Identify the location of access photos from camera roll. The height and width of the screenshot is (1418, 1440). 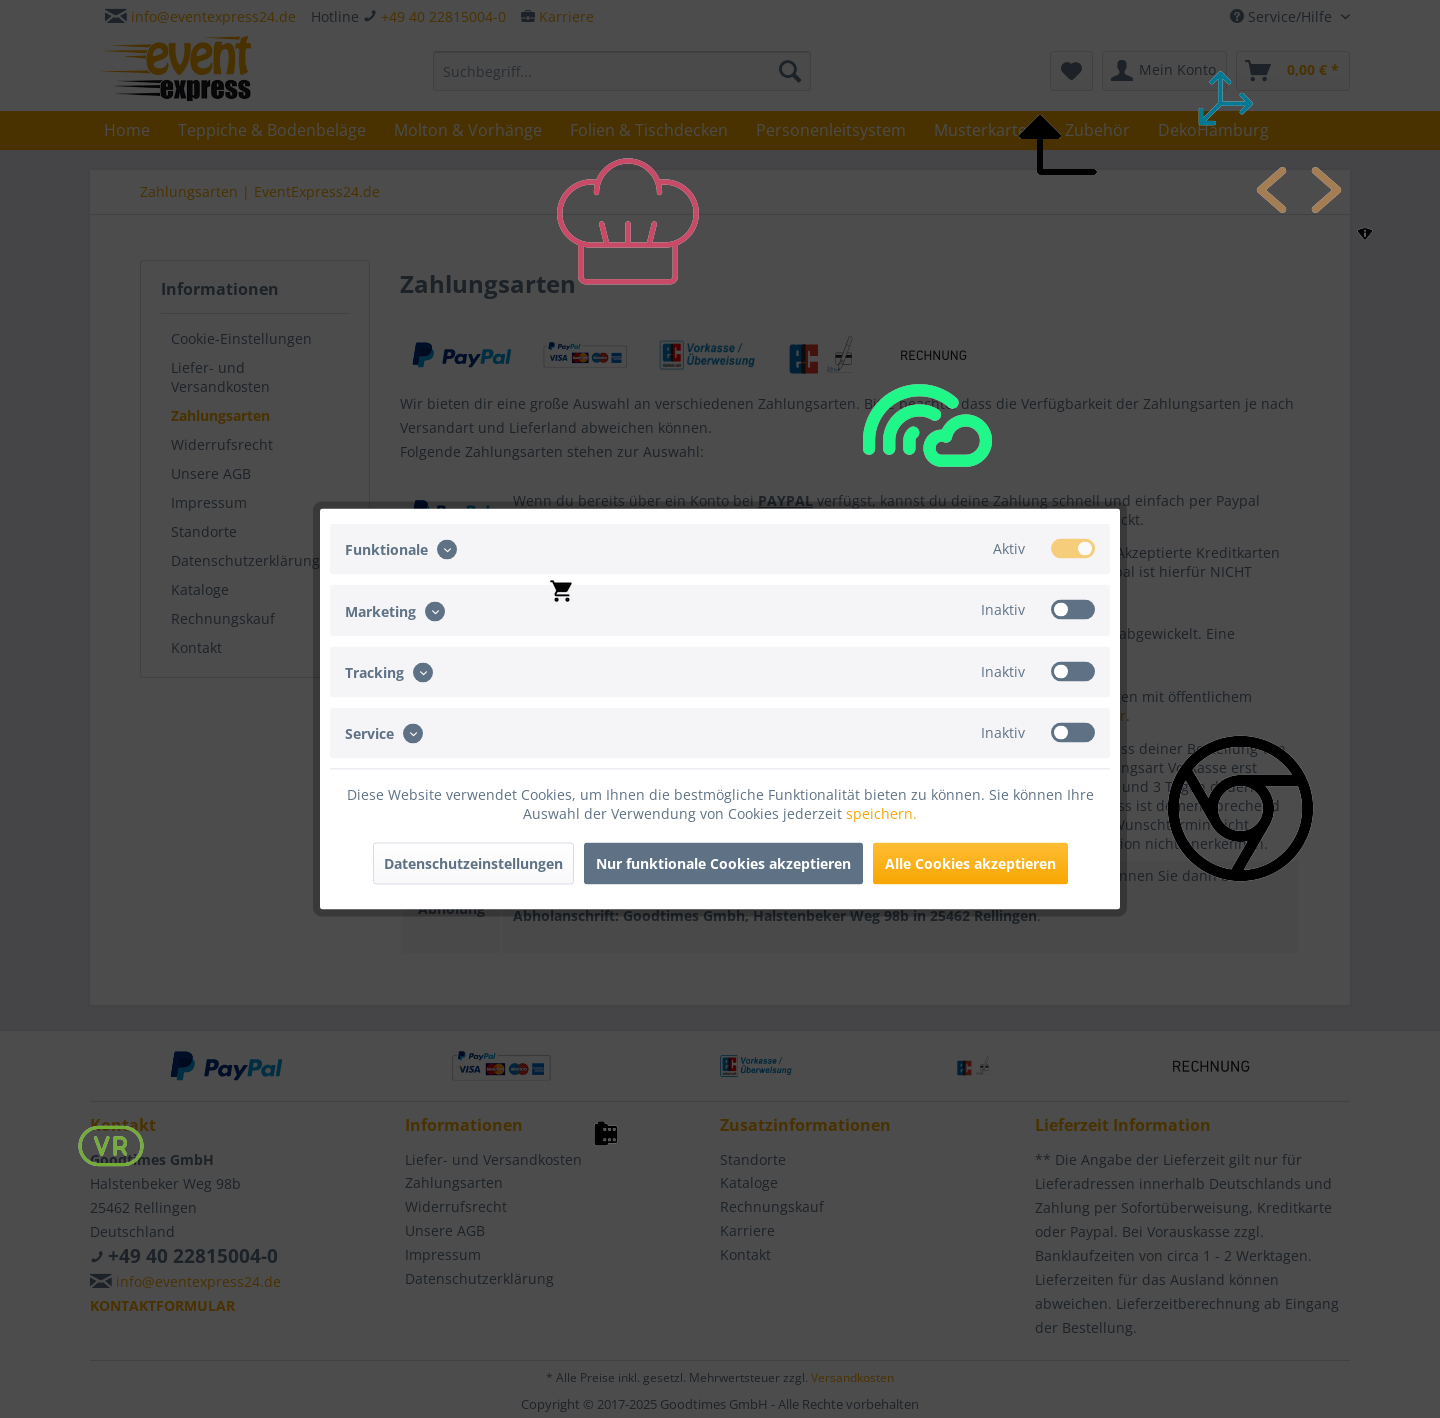
(606, 1134).